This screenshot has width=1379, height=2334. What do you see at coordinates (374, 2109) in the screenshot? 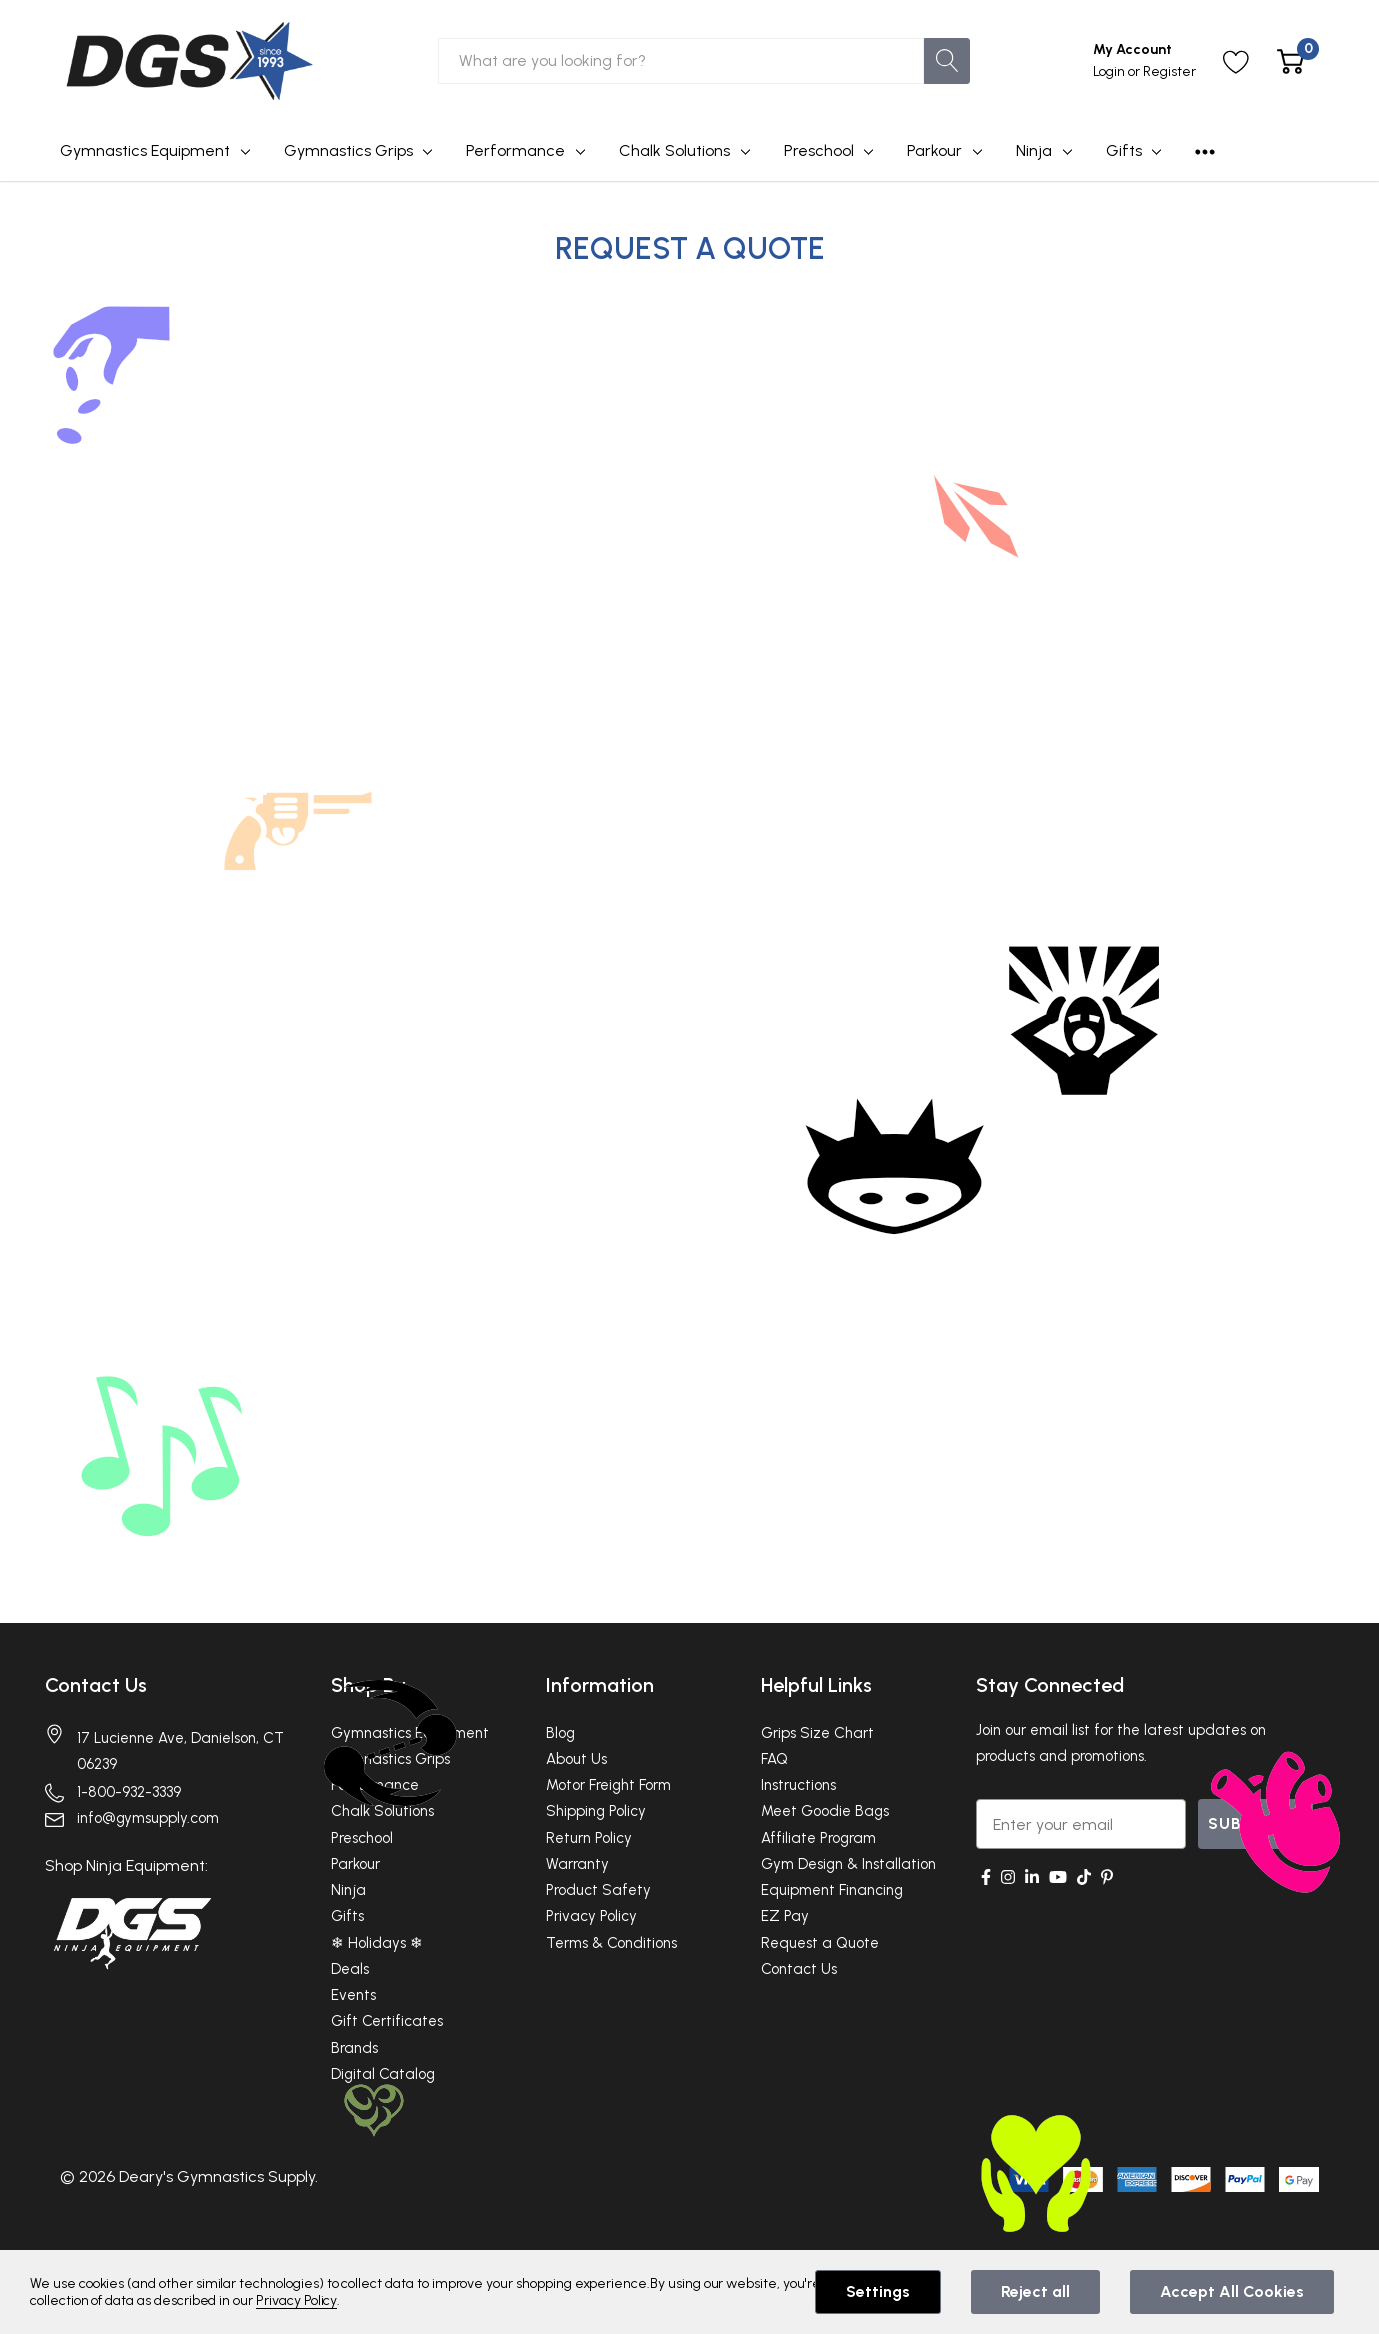
I see `indicates an eldritch or lovecraftian game element` at bounding box center [374, 2109].